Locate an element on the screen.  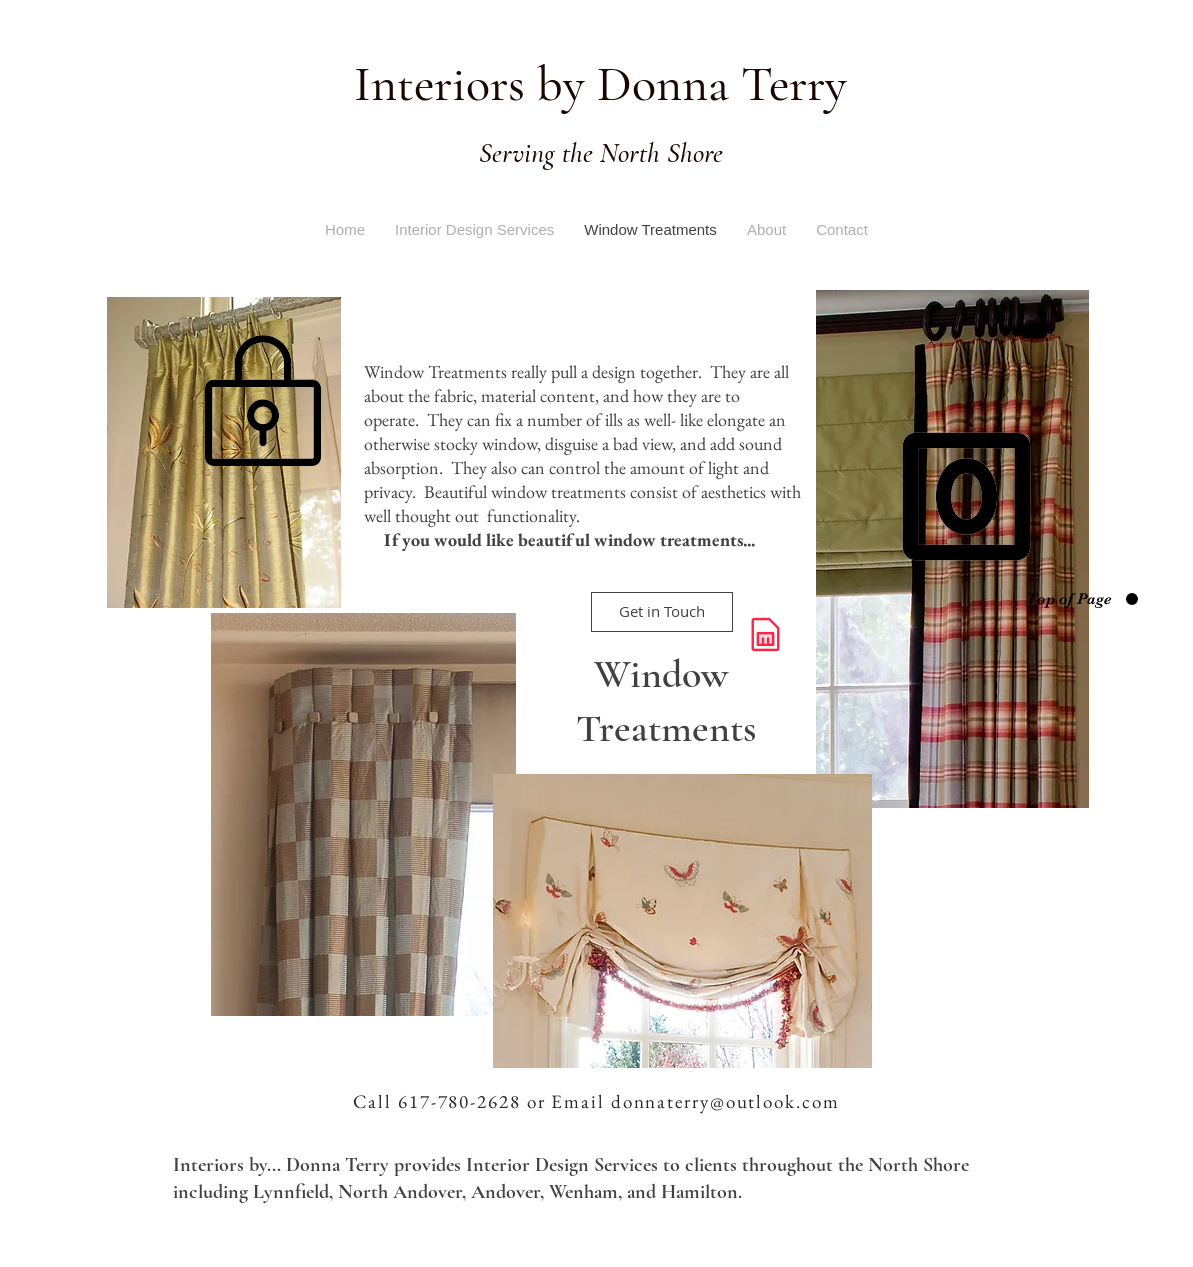
manage sim card settings is located at coordinates (765, 634).